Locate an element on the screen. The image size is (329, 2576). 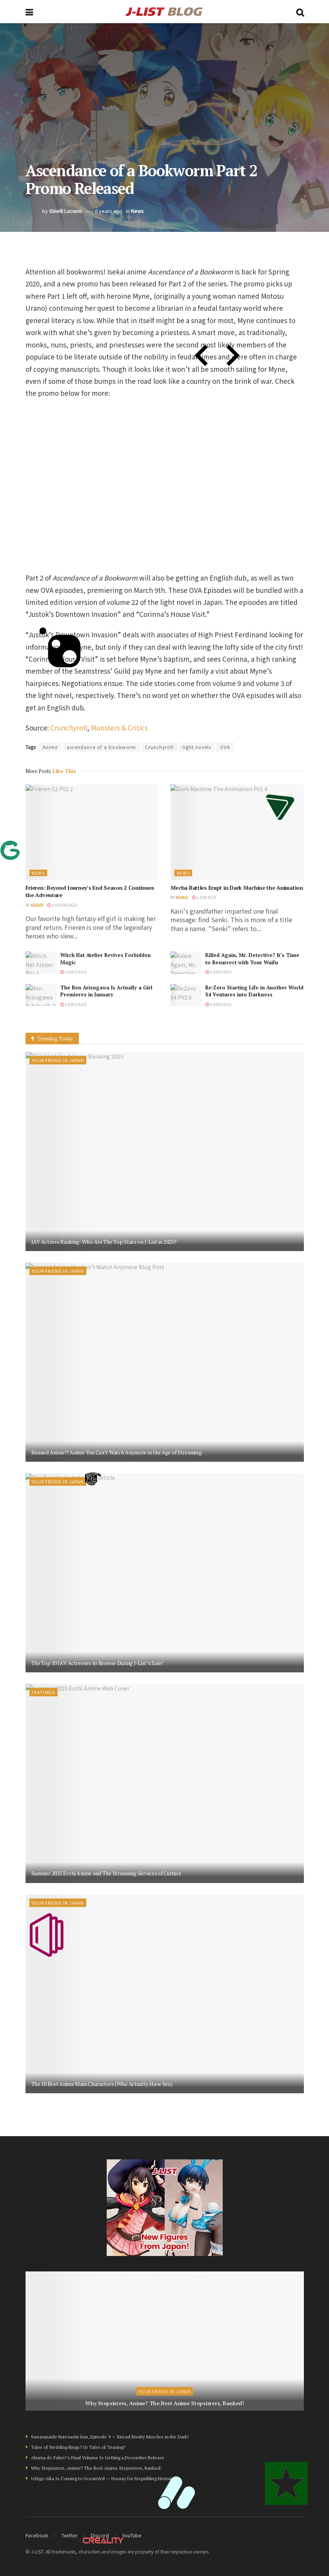
link to Coveralls code coverage service is located at coordinates (286, 2483).